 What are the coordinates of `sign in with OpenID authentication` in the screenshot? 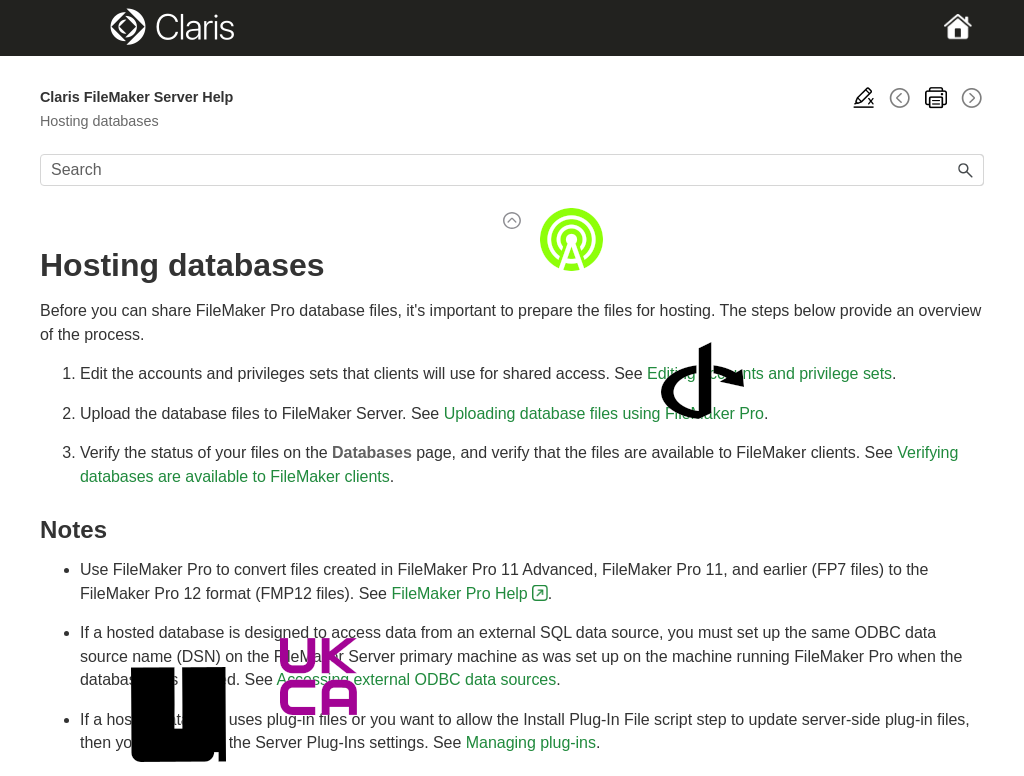 It's located at (702, 380).